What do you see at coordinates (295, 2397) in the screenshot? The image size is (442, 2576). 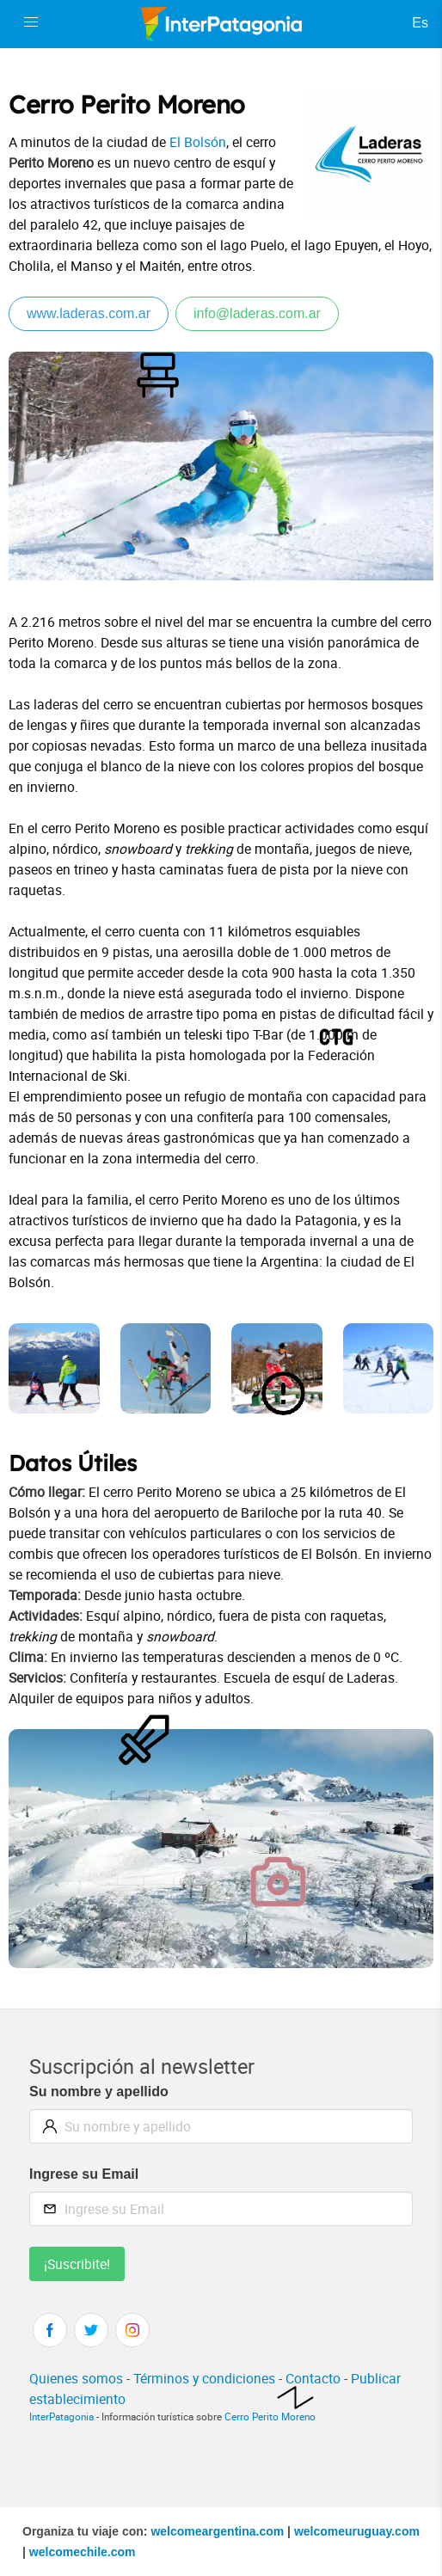 I see `select sawtooth waveform in audio synthesizer` at bounding box center [295, 2397].